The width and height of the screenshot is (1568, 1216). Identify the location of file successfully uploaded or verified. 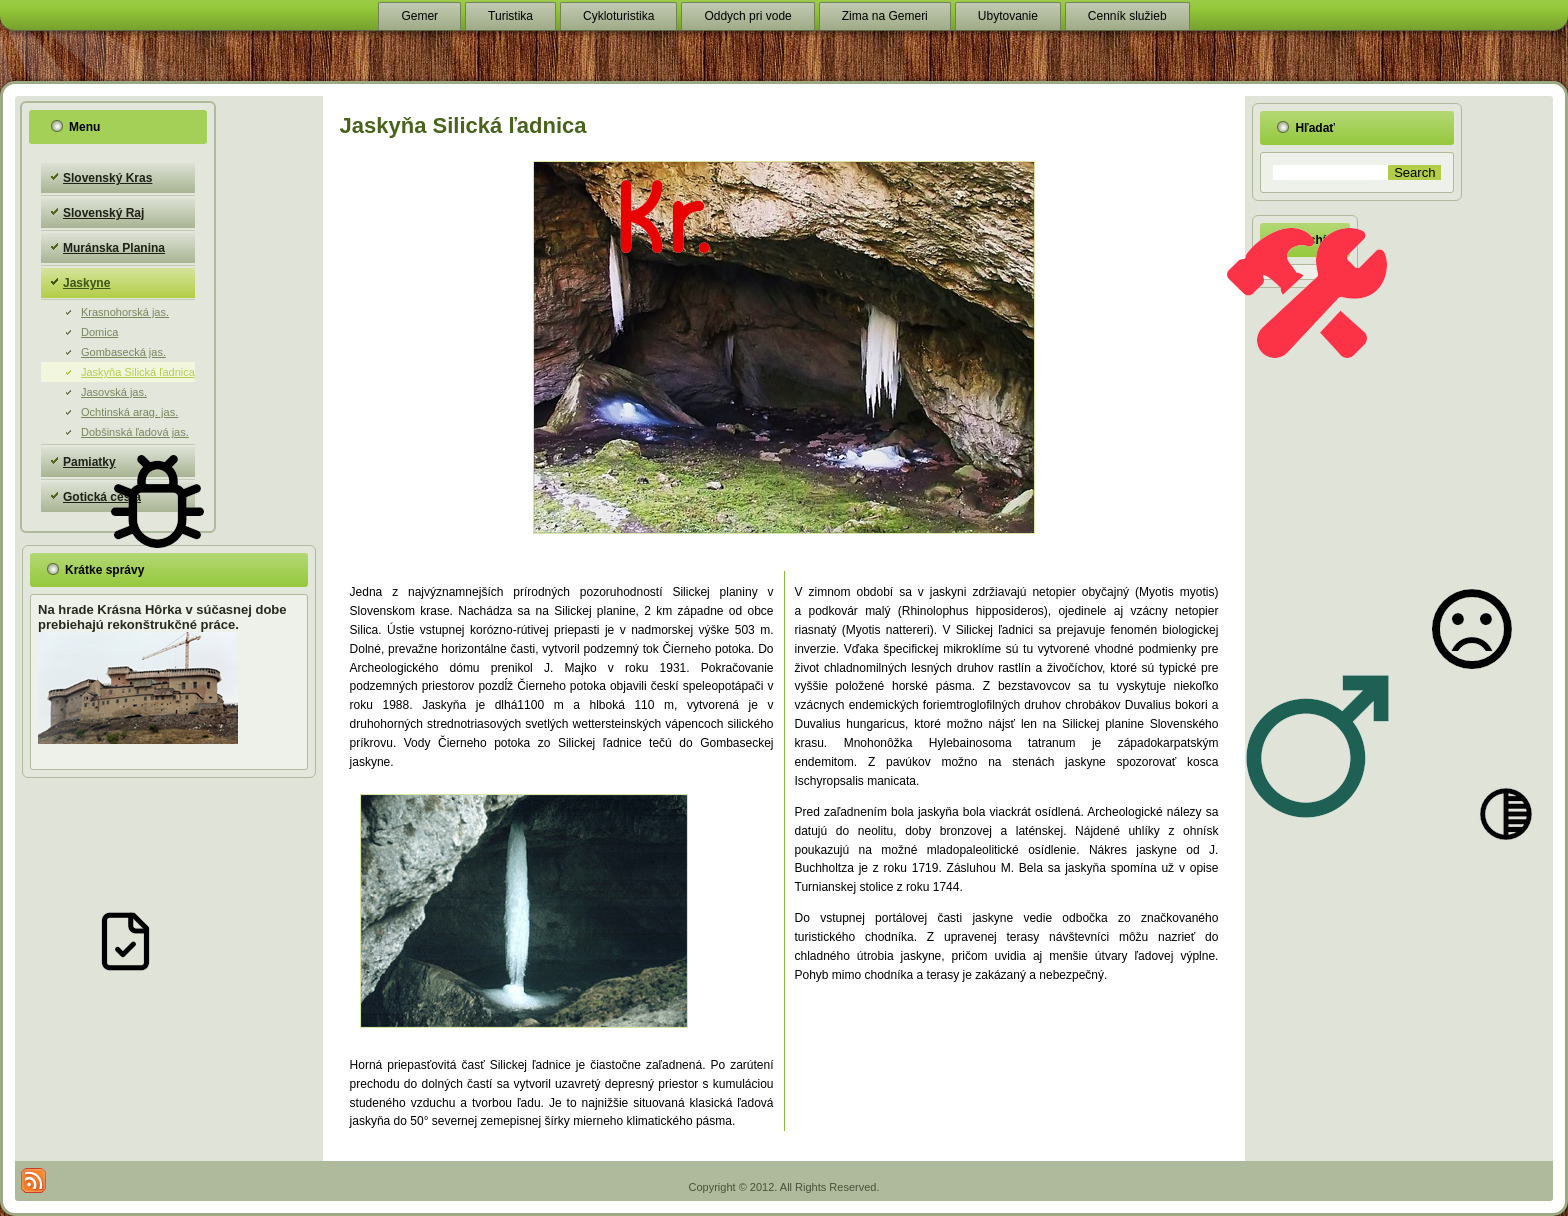
(125, 941).